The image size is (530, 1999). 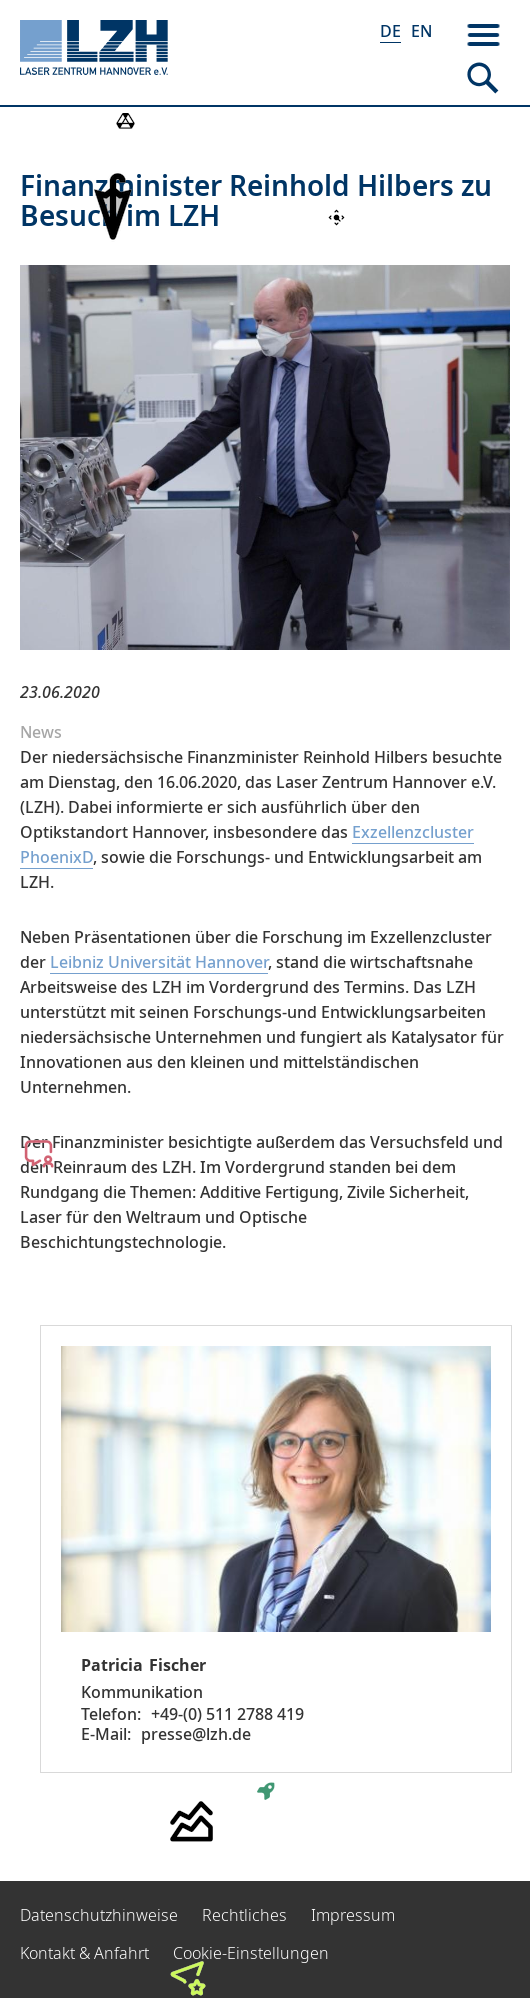 What do you see at coordinates (113, 208) in the screenshot?
I see `view weather protection or rain forecast` at bounding box center [113, 208].